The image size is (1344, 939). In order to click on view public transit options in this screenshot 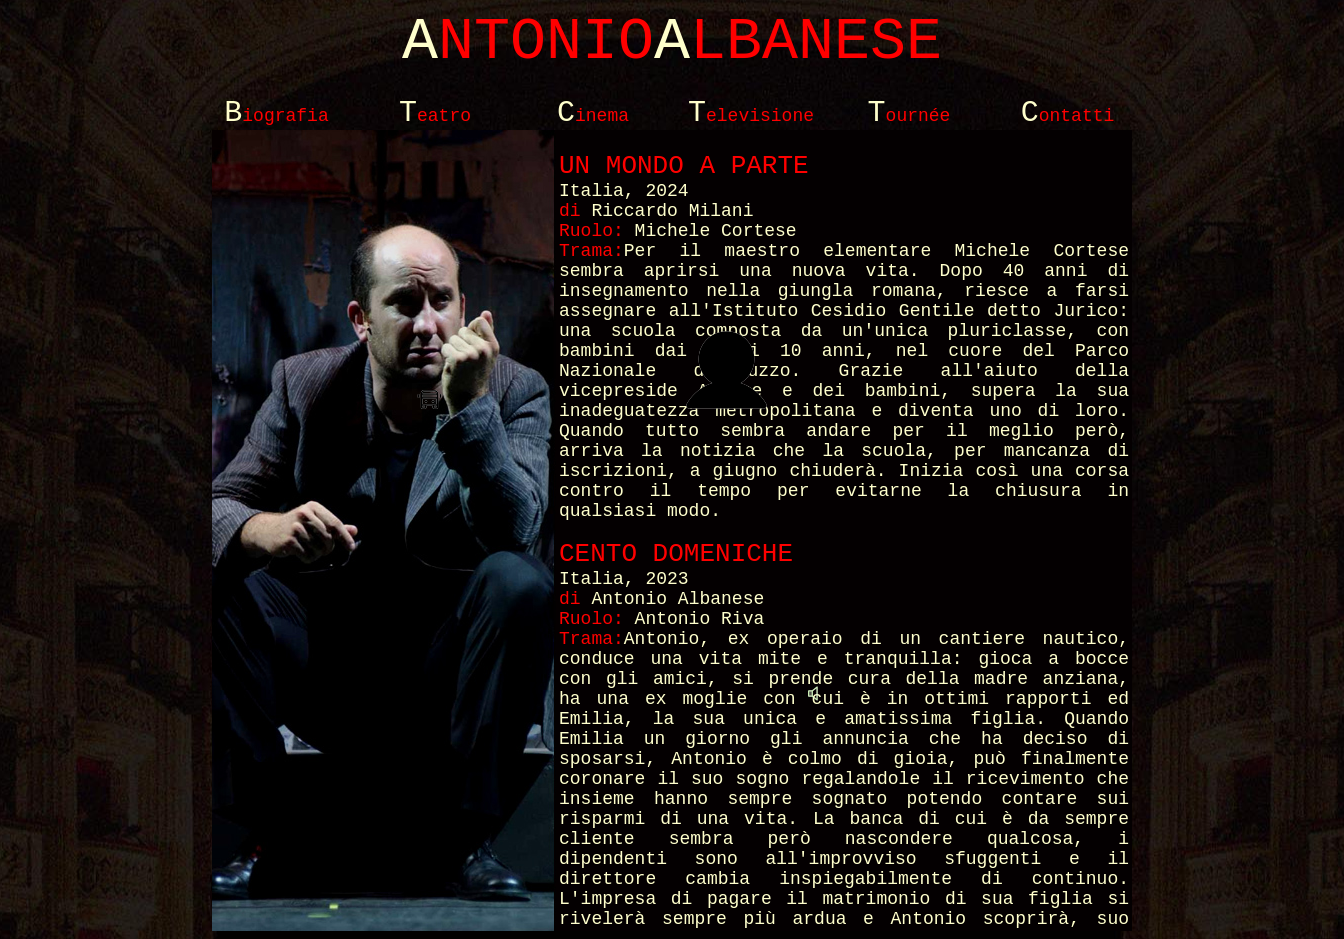, I will do `click(429, 399)`.